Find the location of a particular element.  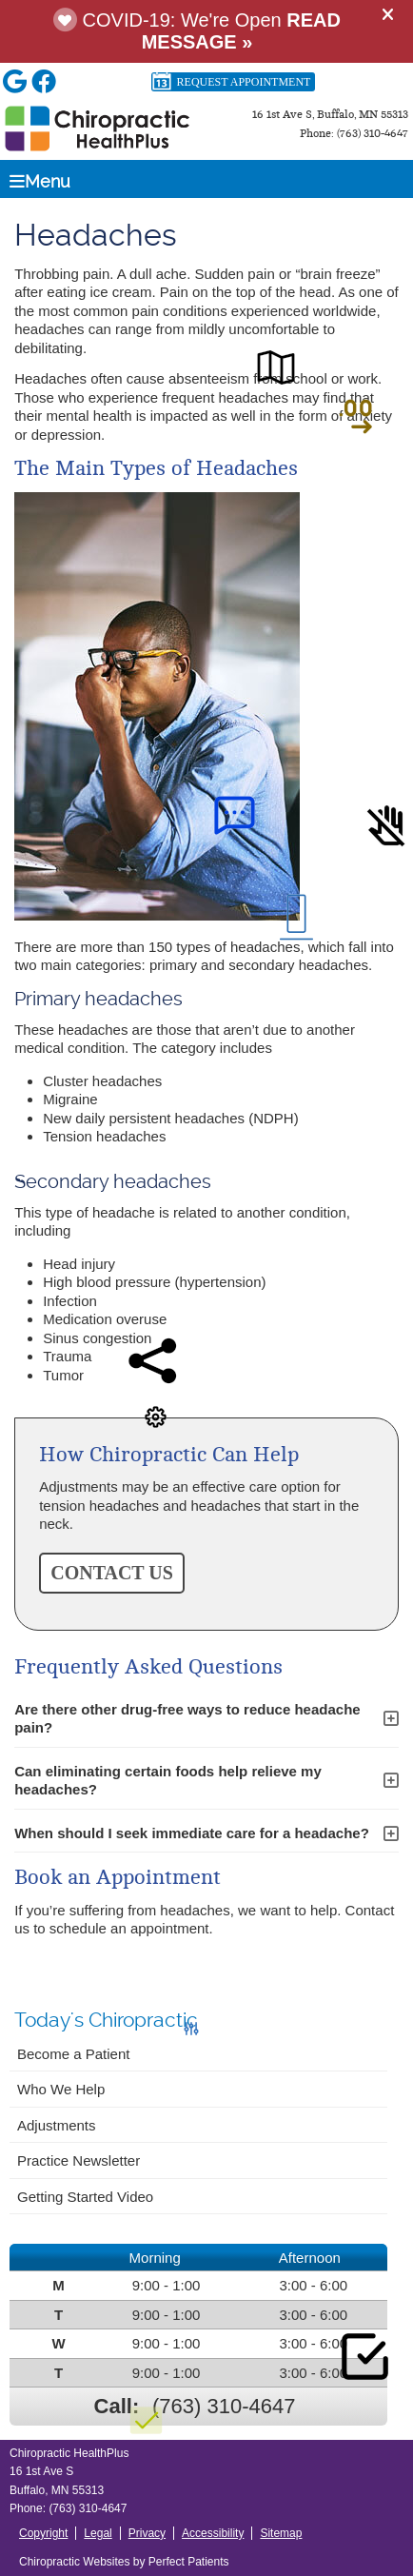

mark item as complete is located at coordinates (364, 2356).